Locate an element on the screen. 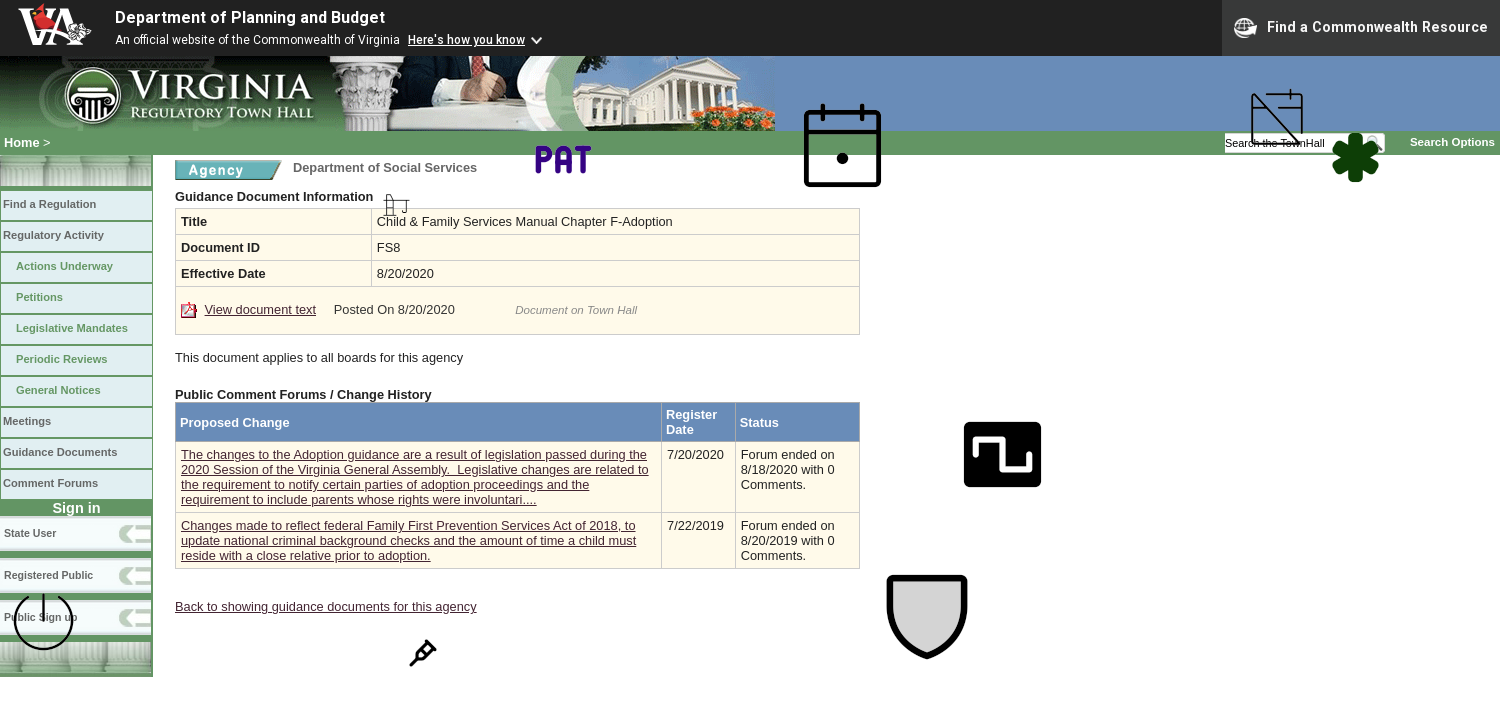 The width and height of the screenshot is (1500, 720). indicates accessibility or mobility assistance options is located at coordinates (423, 653).